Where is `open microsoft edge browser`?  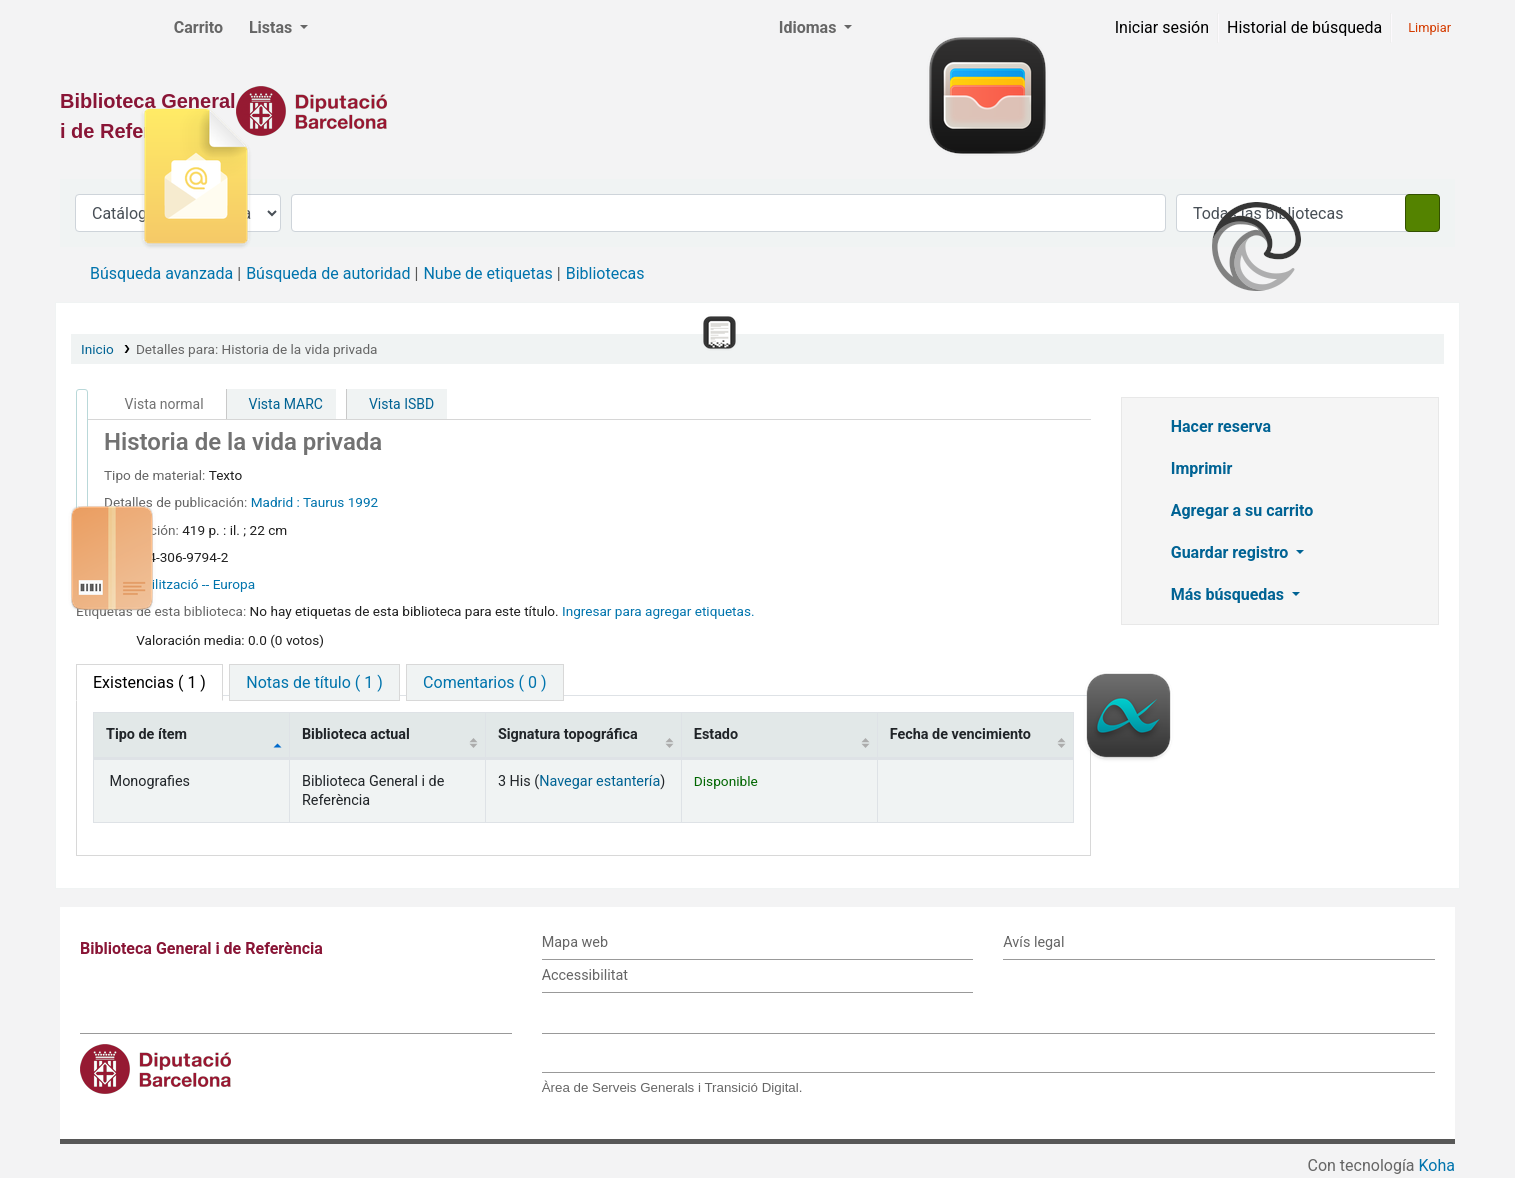
open microsoft edge browser is located at coordinates (1256, 246).